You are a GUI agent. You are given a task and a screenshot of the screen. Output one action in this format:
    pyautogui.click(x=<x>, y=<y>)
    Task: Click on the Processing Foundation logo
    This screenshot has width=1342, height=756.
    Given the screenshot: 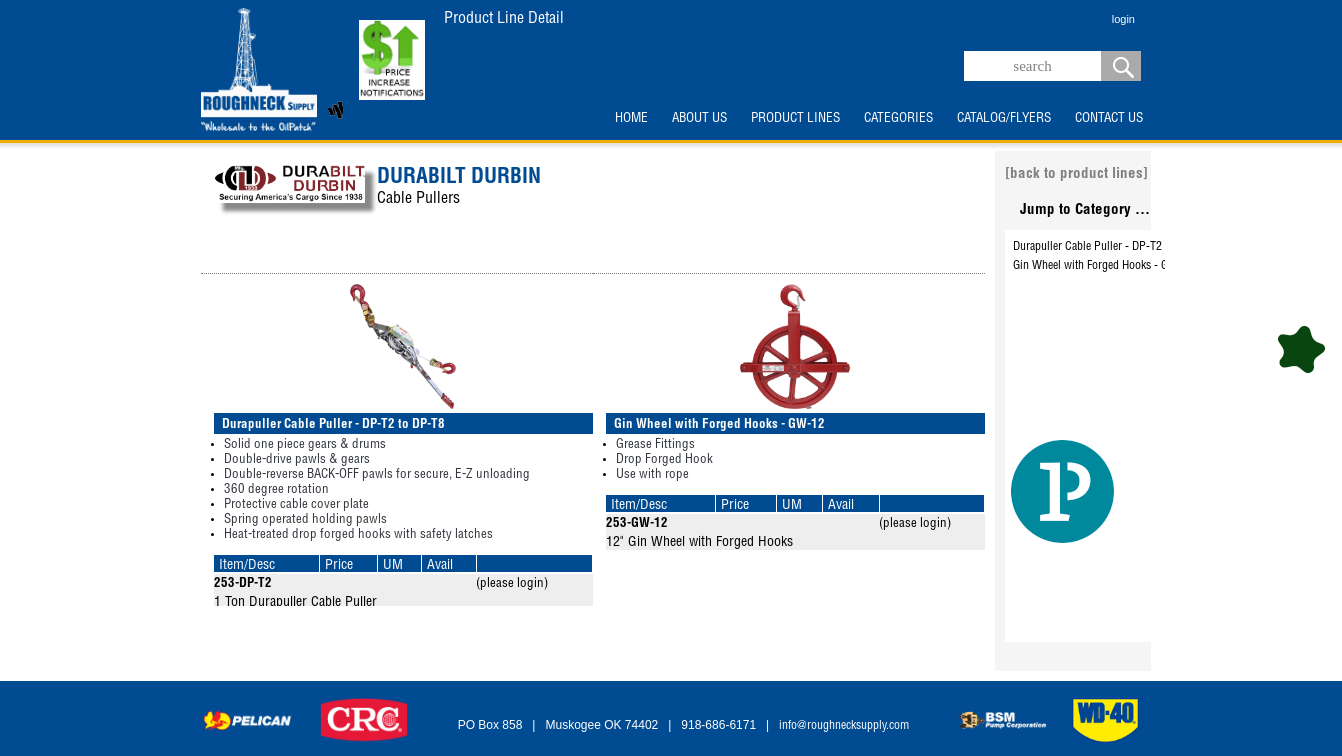 What is the action you would take?
    pyautogui.click(x=1062, y=491)
    